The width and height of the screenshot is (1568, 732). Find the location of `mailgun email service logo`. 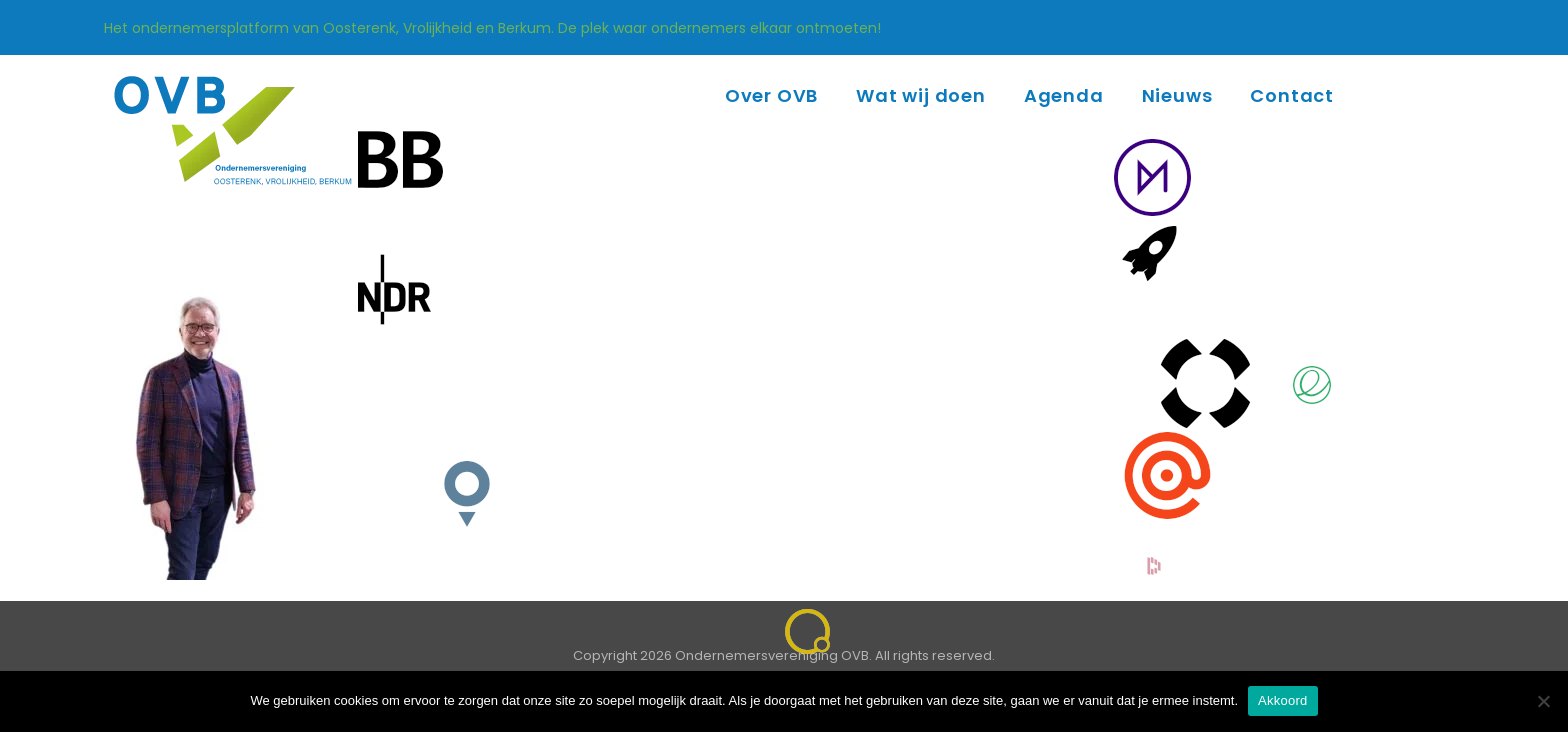

mailgun email service logo is located at coordinates (1167, 475).